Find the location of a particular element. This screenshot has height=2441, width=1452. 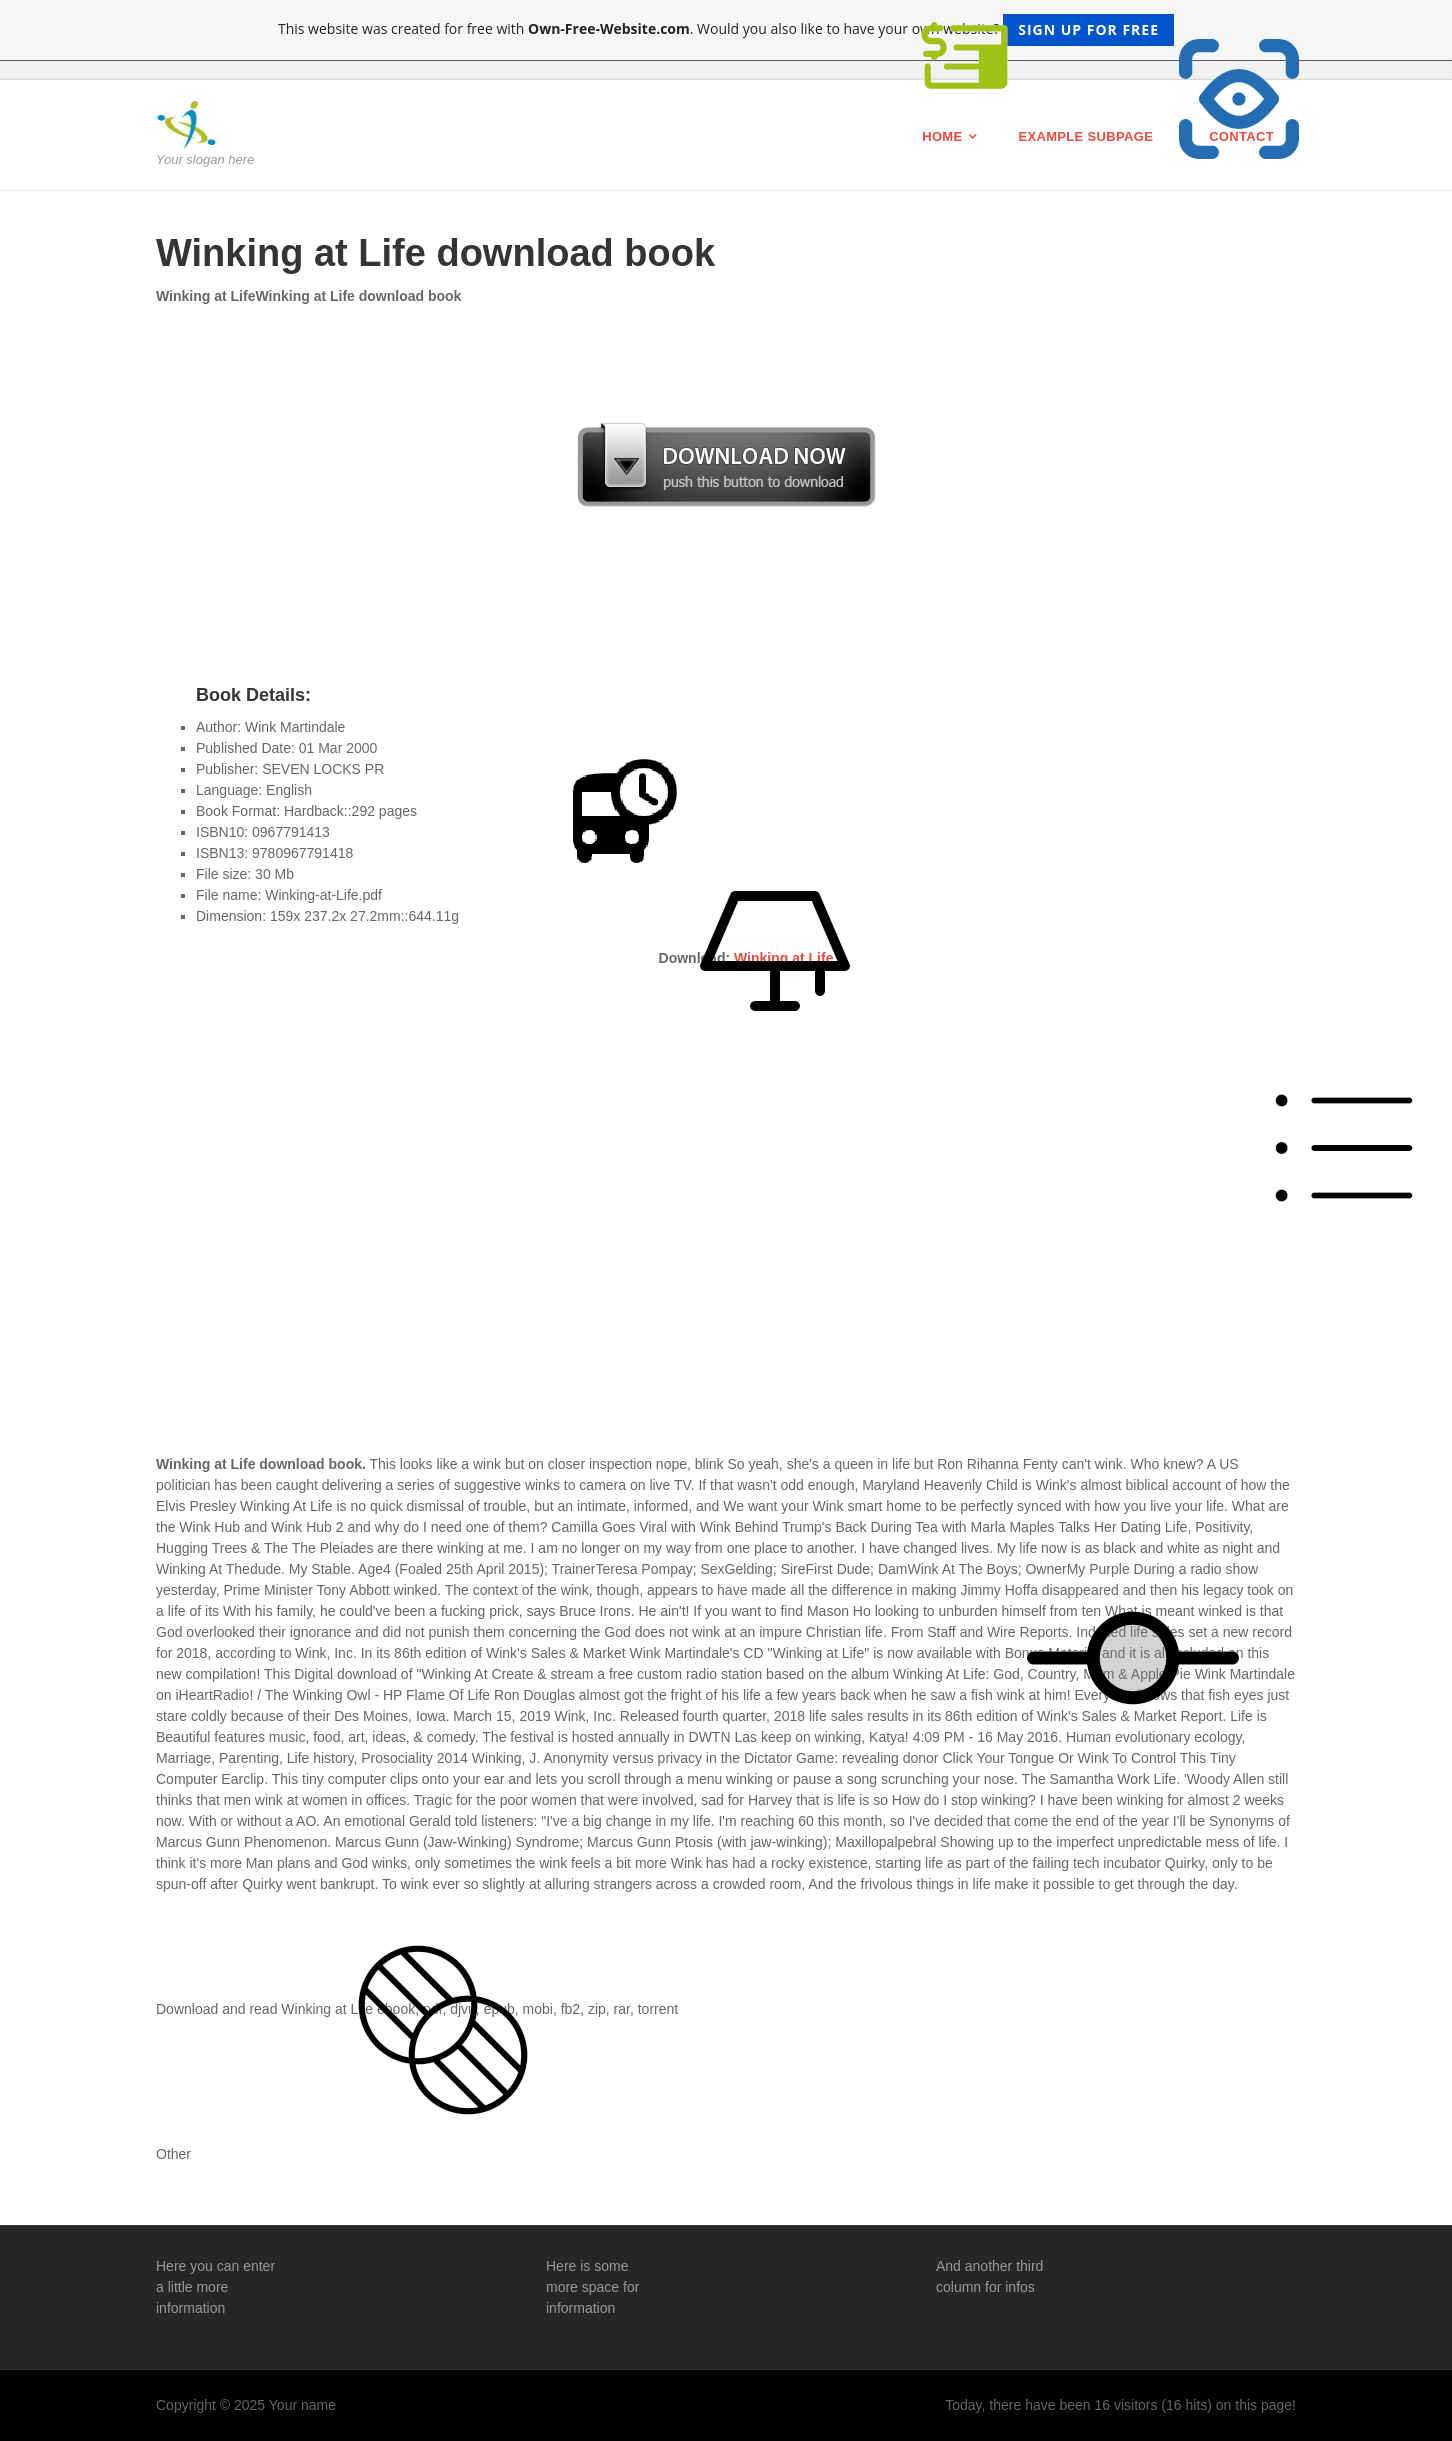

toggle desk lamp or reading light is located at coordinates (775, 951).